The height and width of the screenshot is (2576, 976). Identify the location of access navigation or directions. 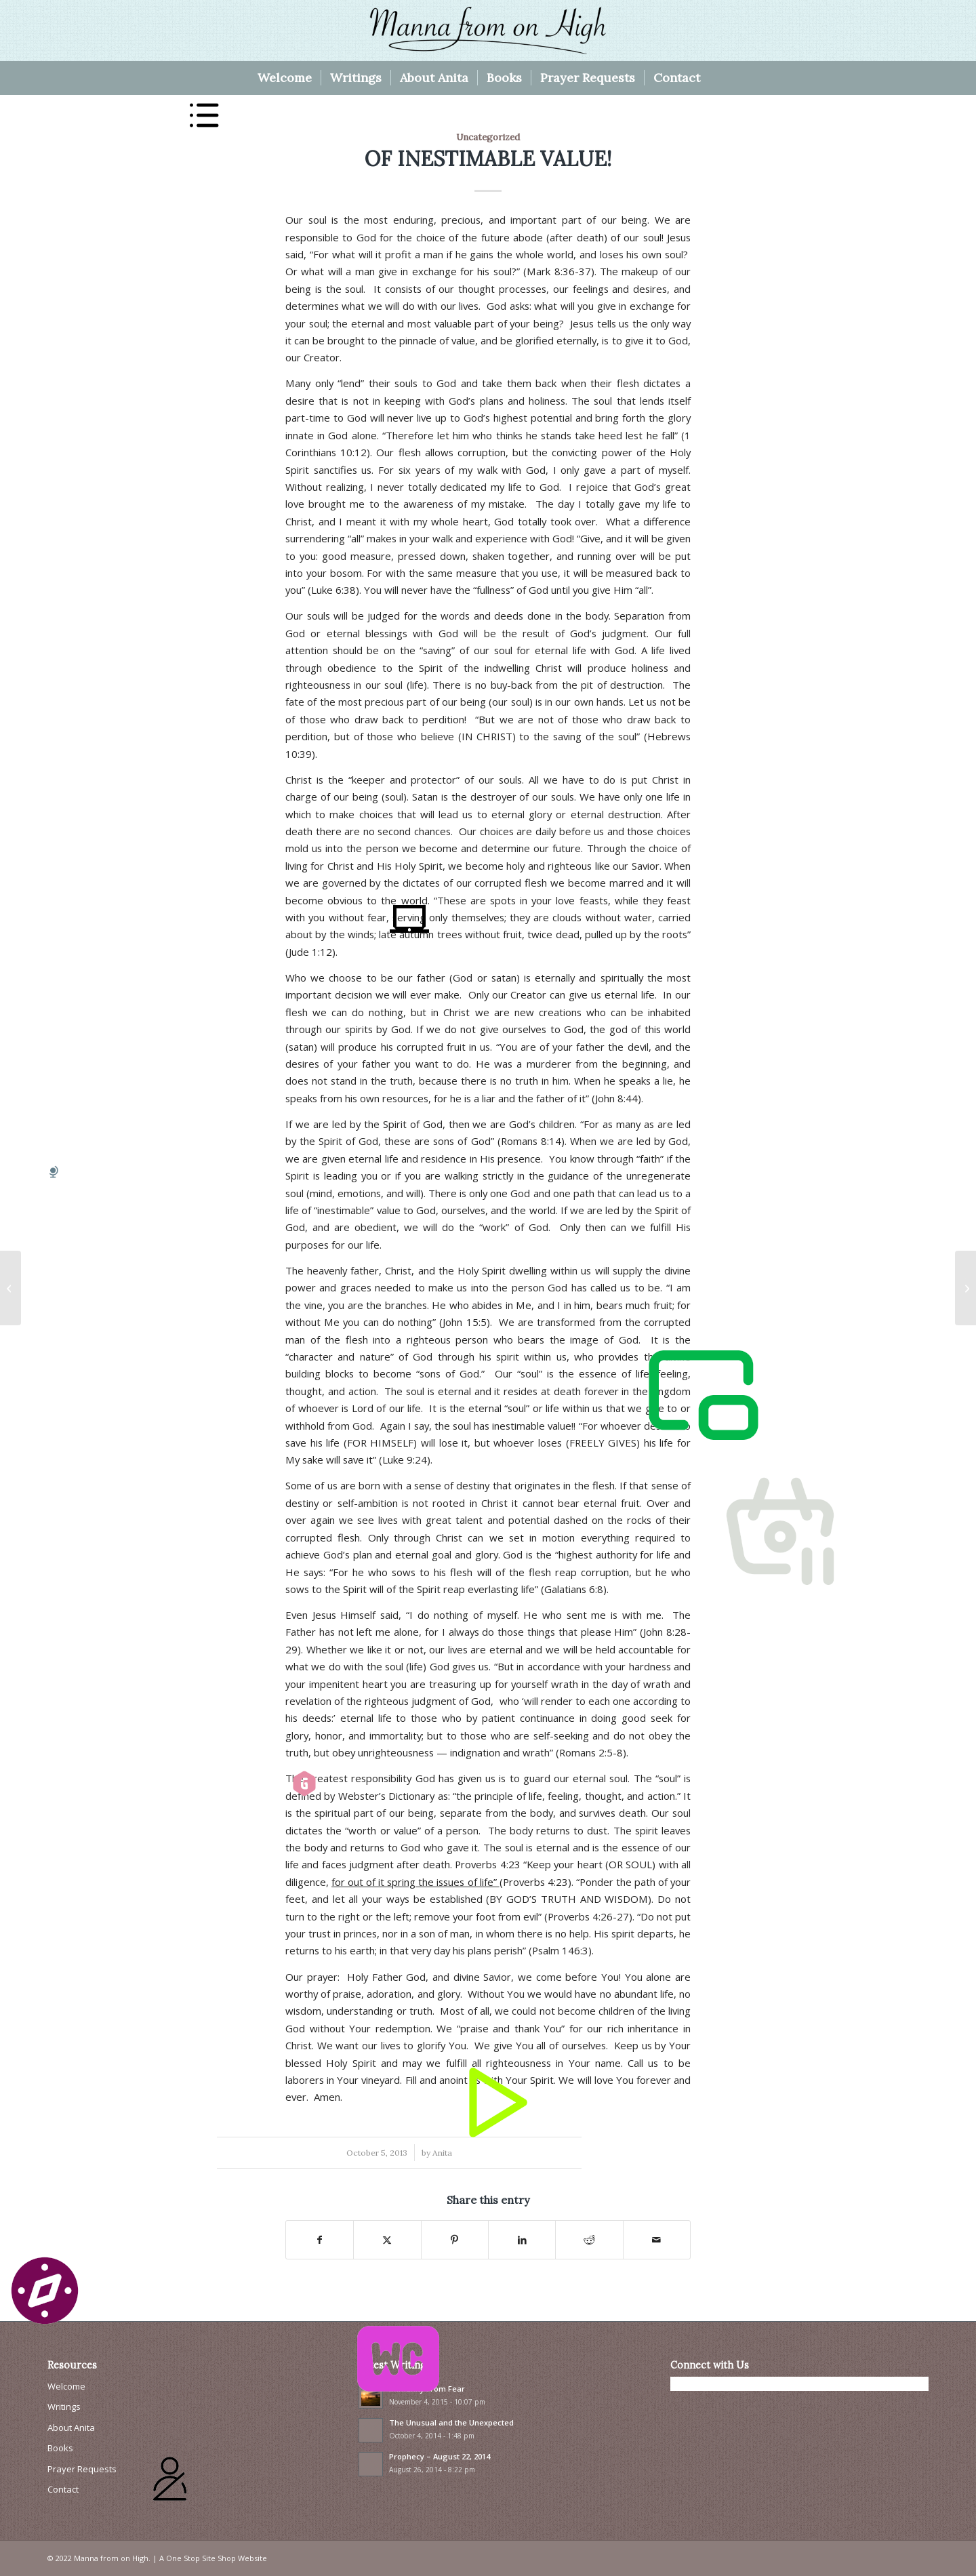
(45, 2291).